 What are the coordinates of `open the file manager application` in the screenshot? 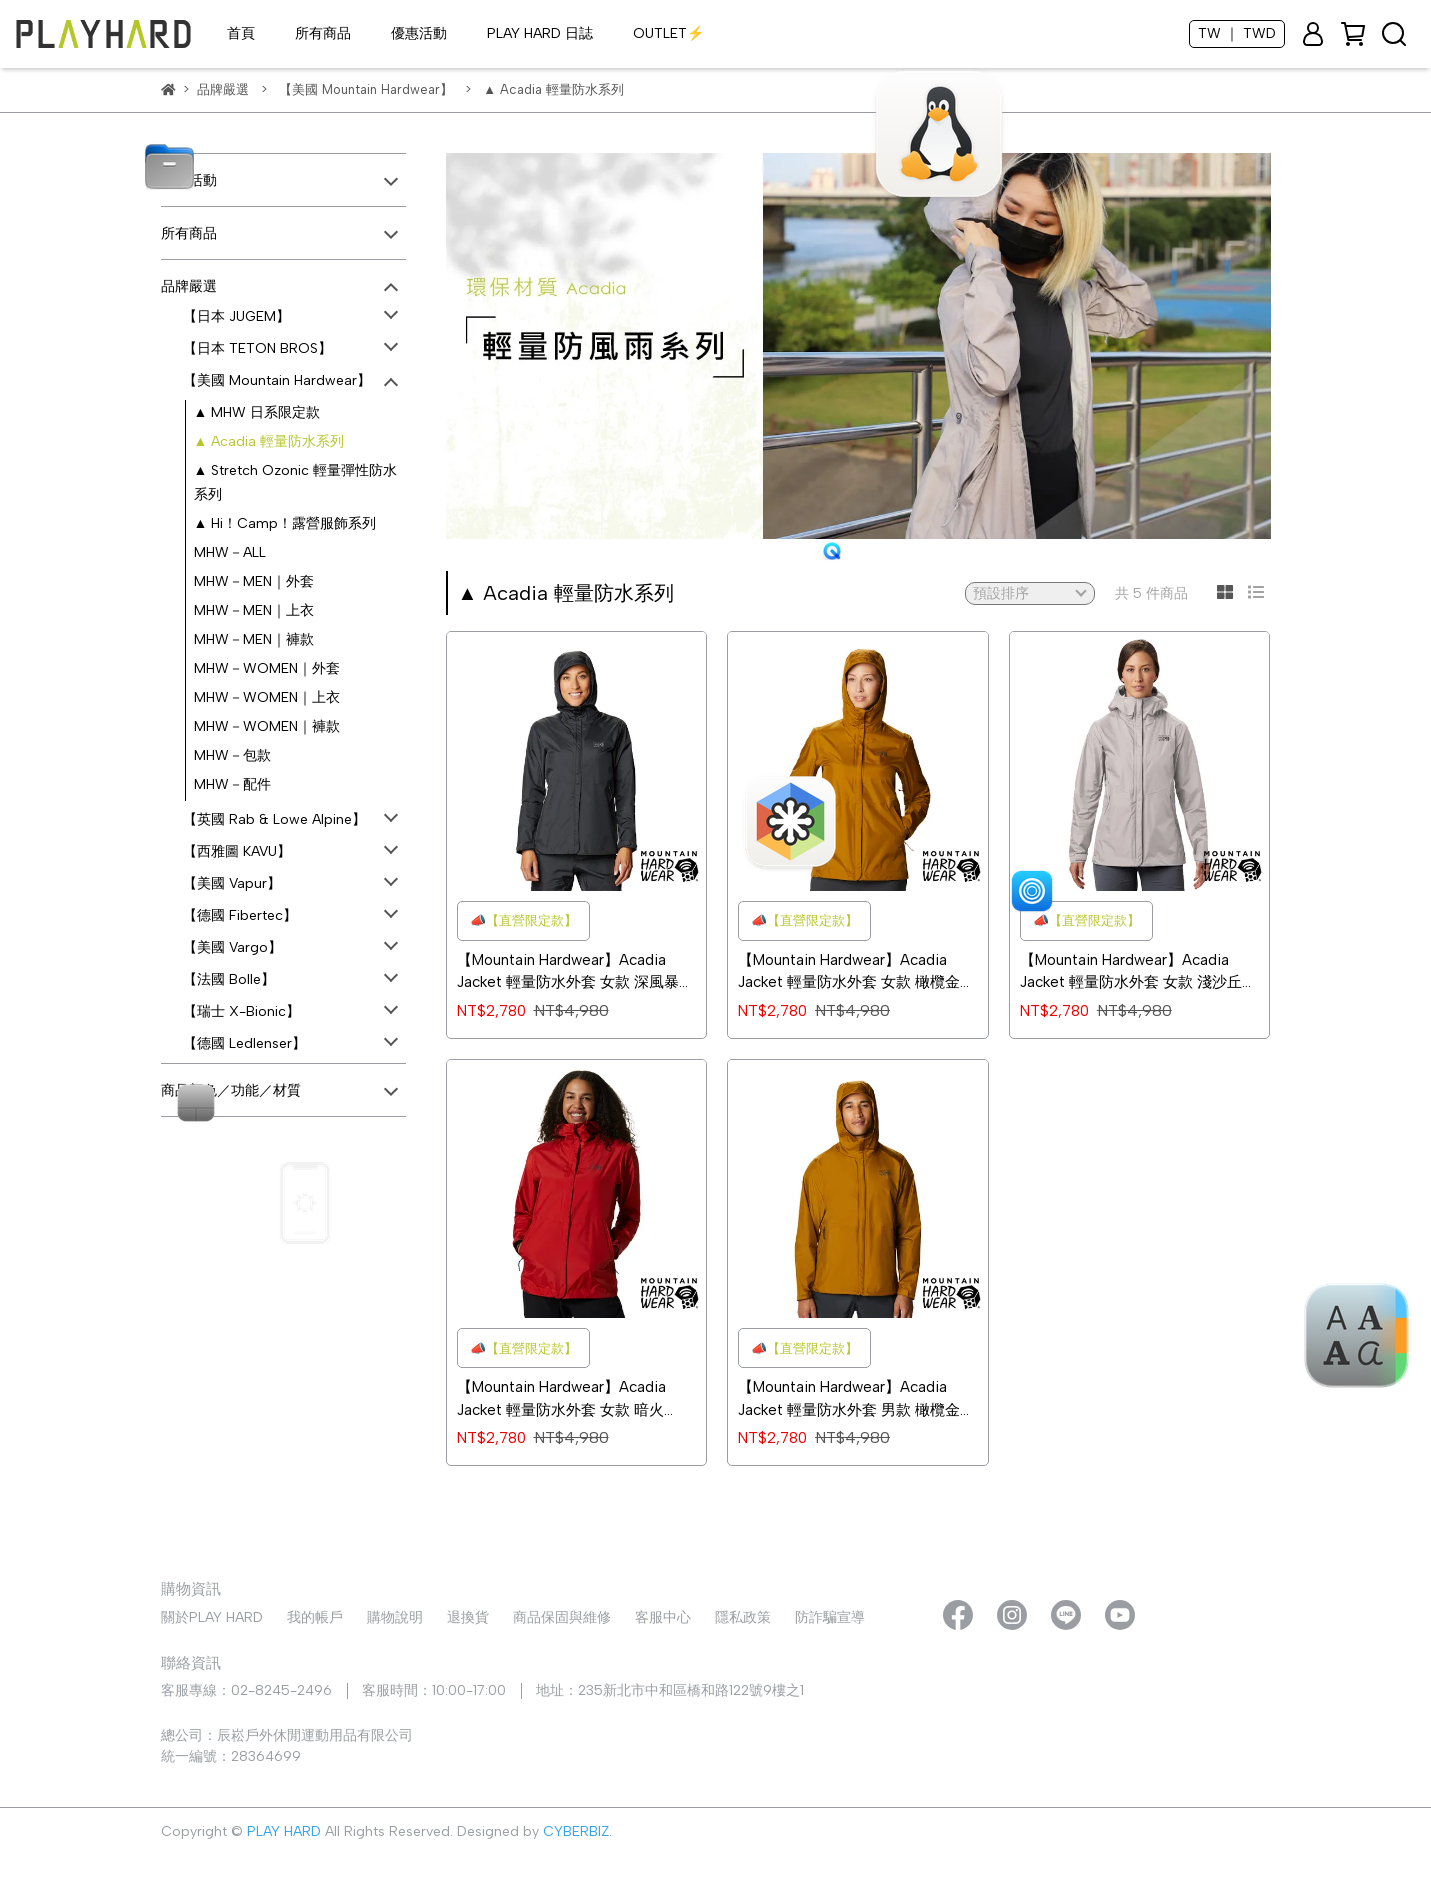 It's located at (169, 166).